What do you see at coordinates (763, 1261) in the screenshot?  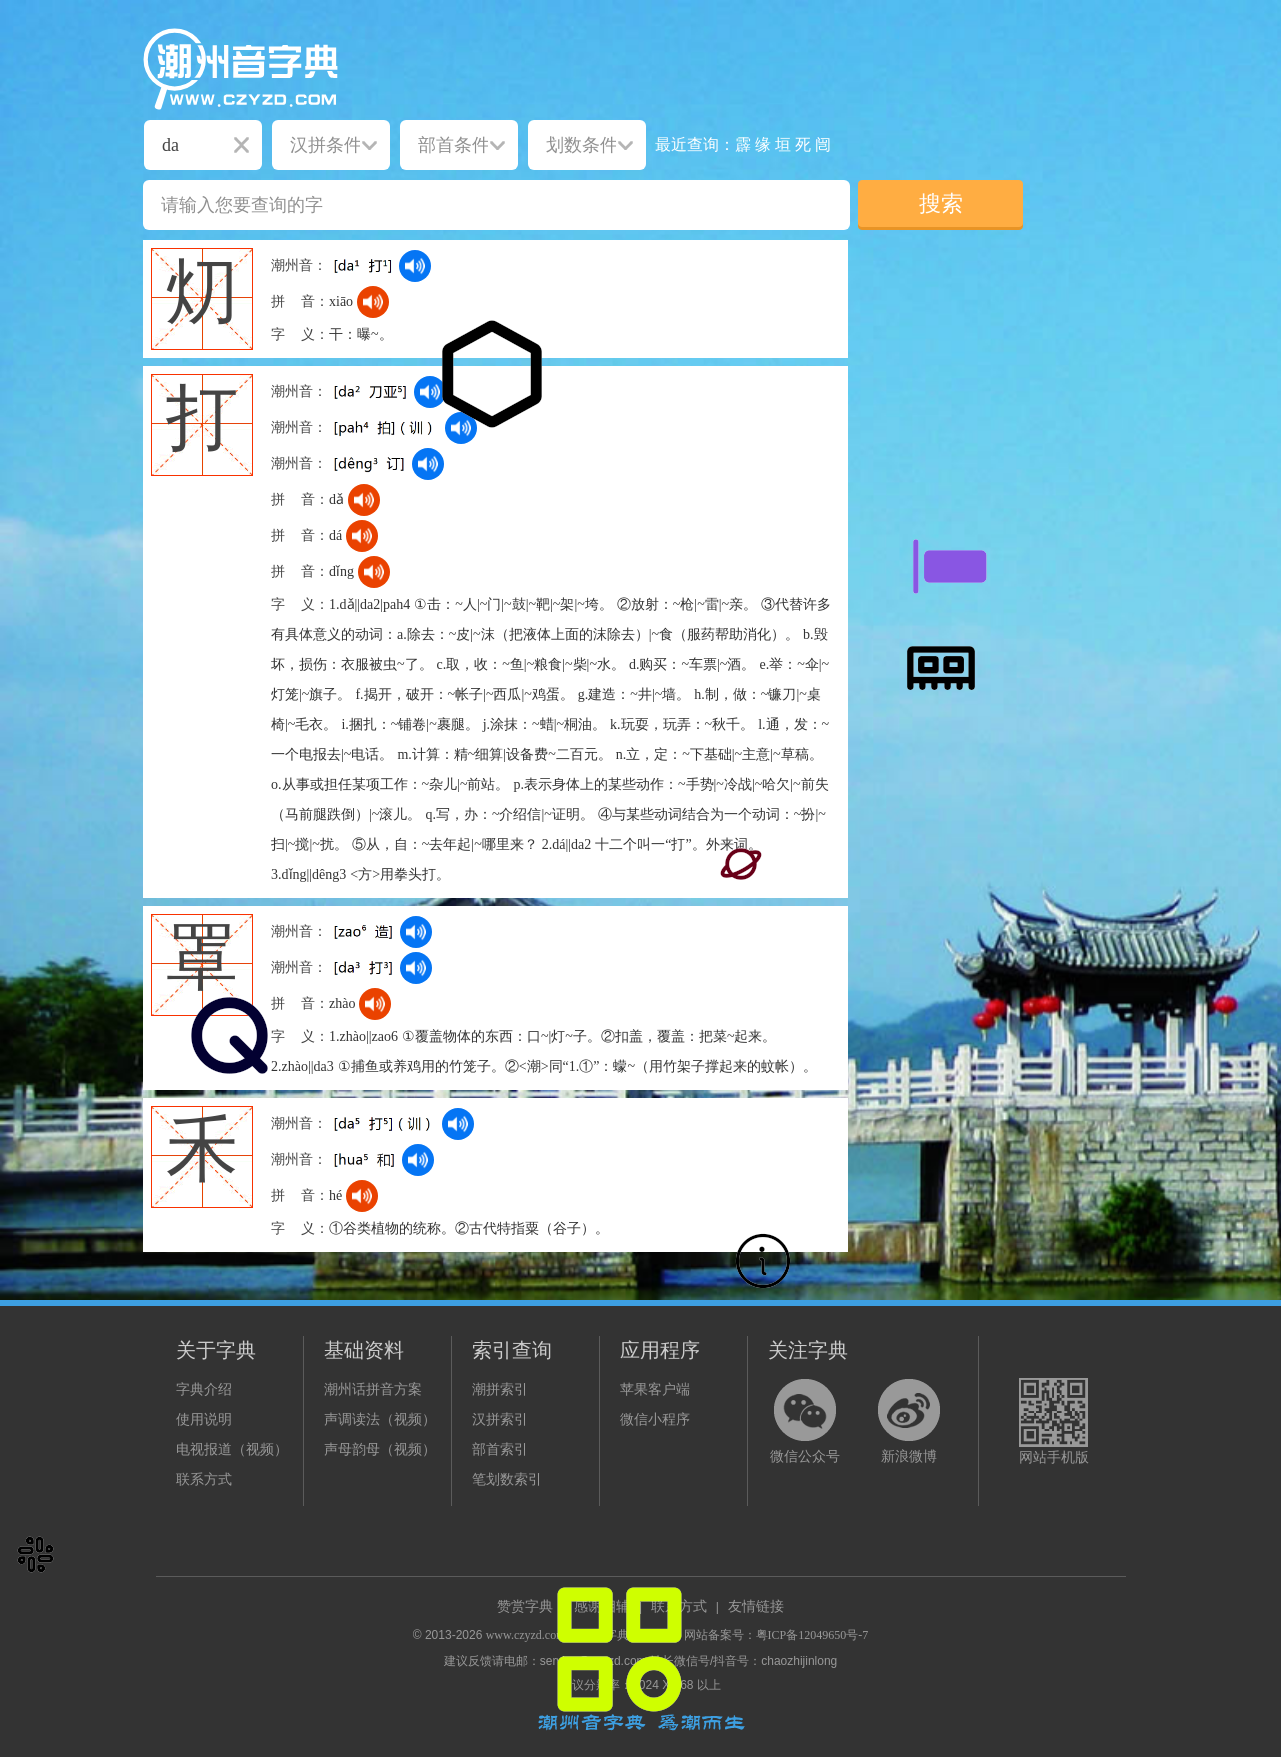 I see `view more information or details` at bounding box center [763, 1261].